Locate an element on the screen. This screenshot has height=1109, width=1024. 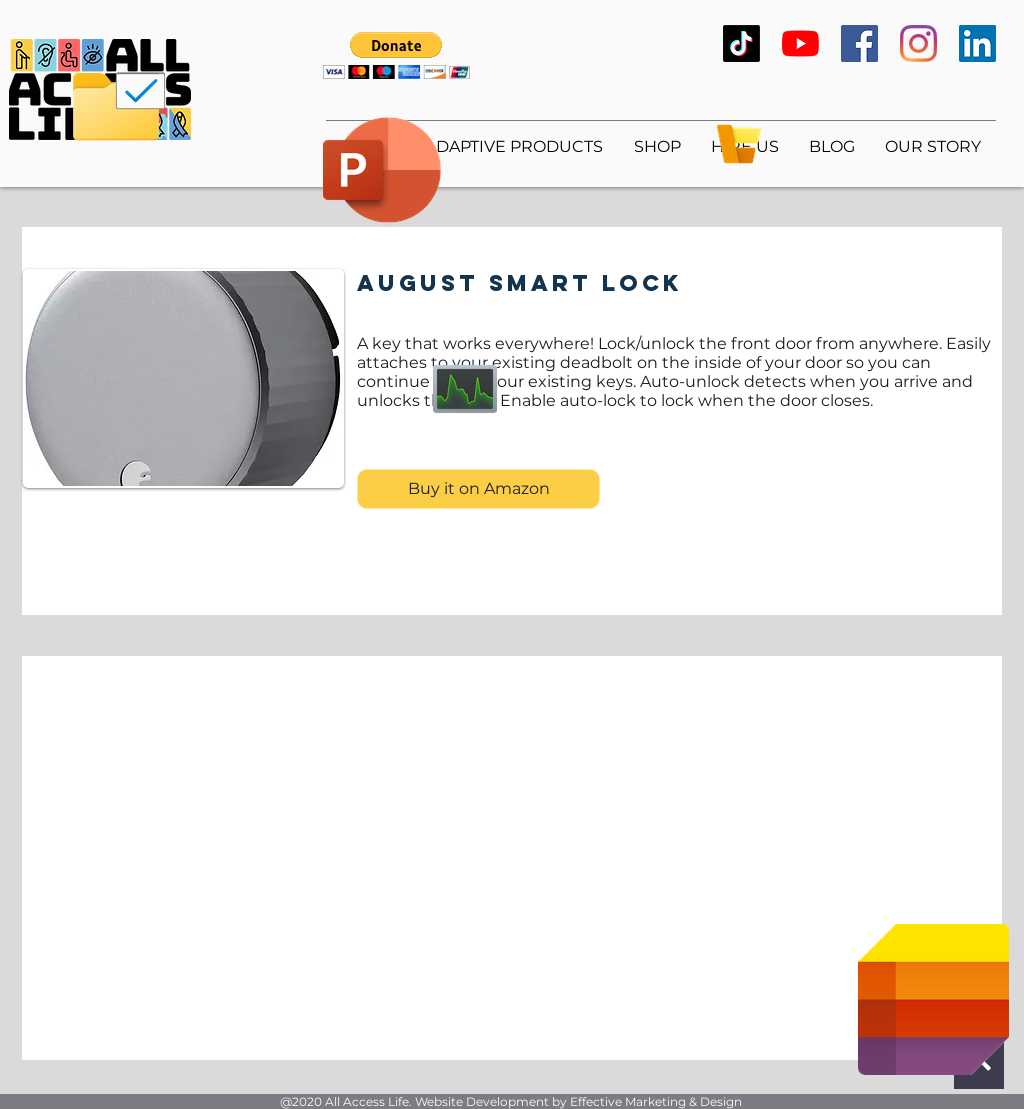
folder with verified or completed contents is located at coordinates (116, 109).